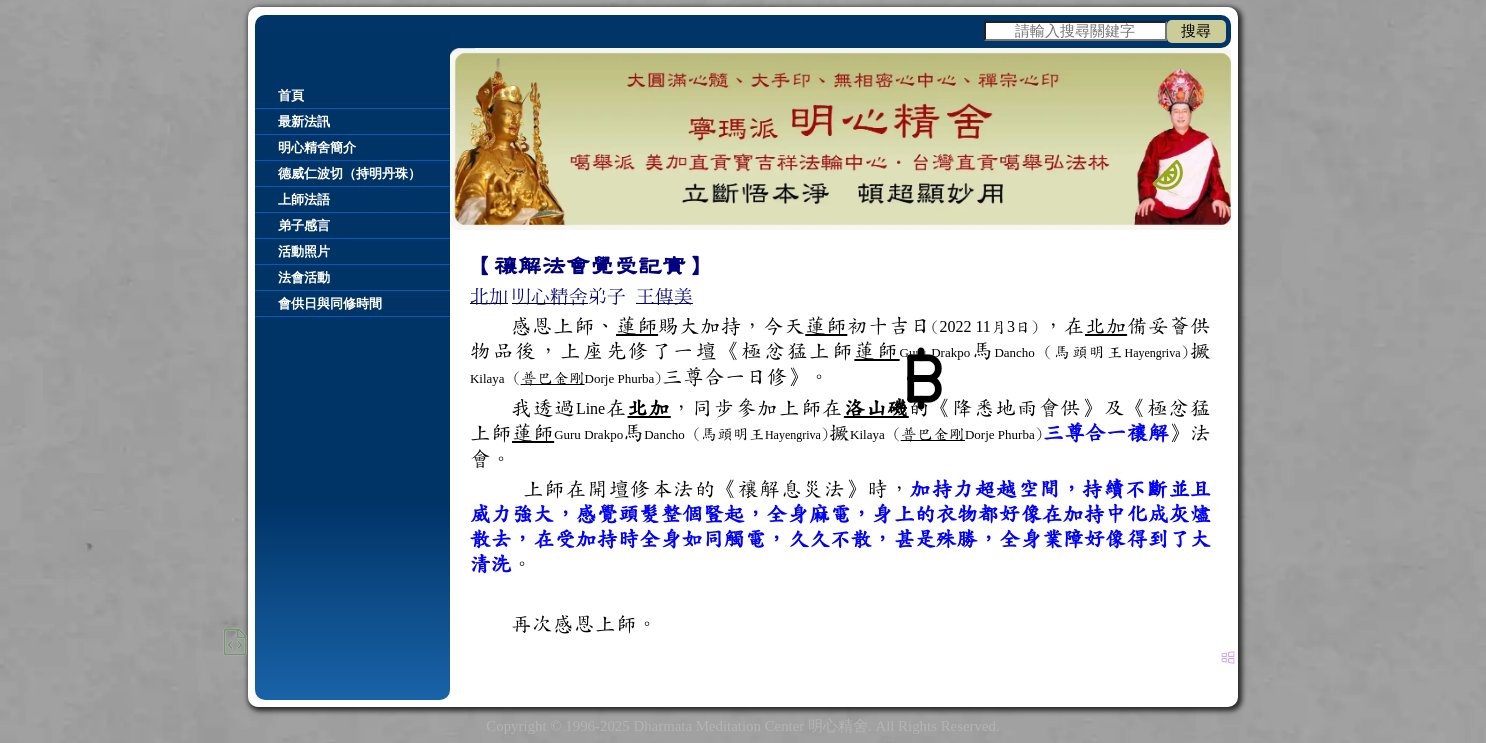  What do you see at coordinates (924, 378) in the screenshot?
I see `indicates Thai baht currency` at bounding box center [924, 378].